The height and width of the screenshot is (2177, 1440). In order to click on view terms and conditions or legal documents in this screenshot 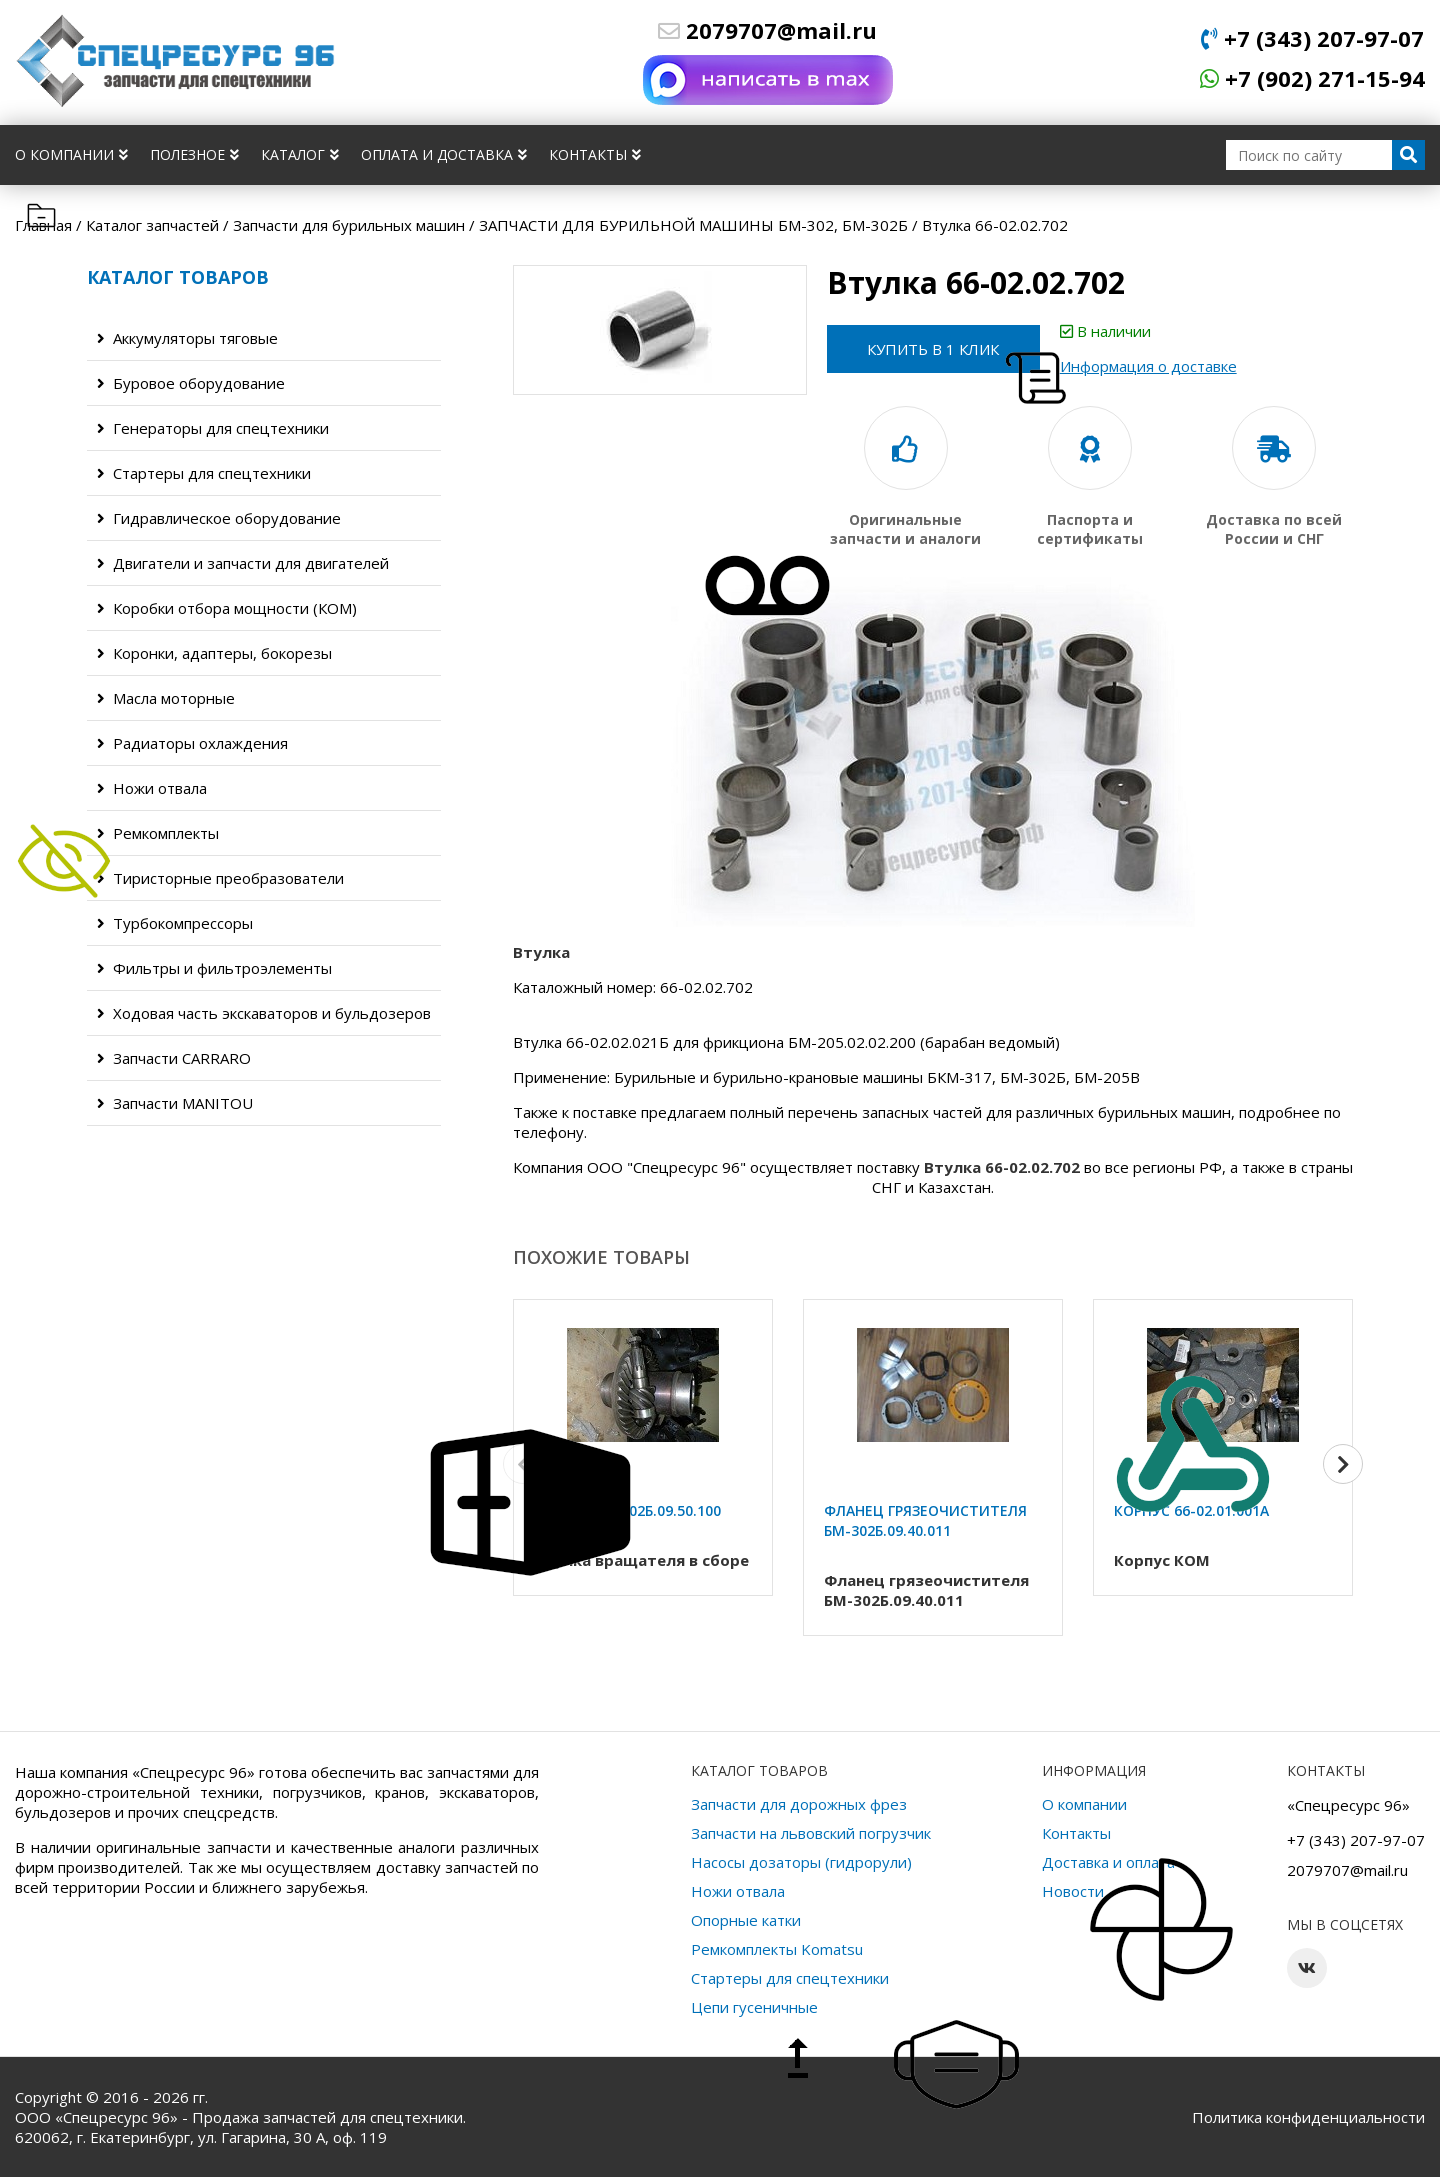, I will do `click(1038, 378)`.